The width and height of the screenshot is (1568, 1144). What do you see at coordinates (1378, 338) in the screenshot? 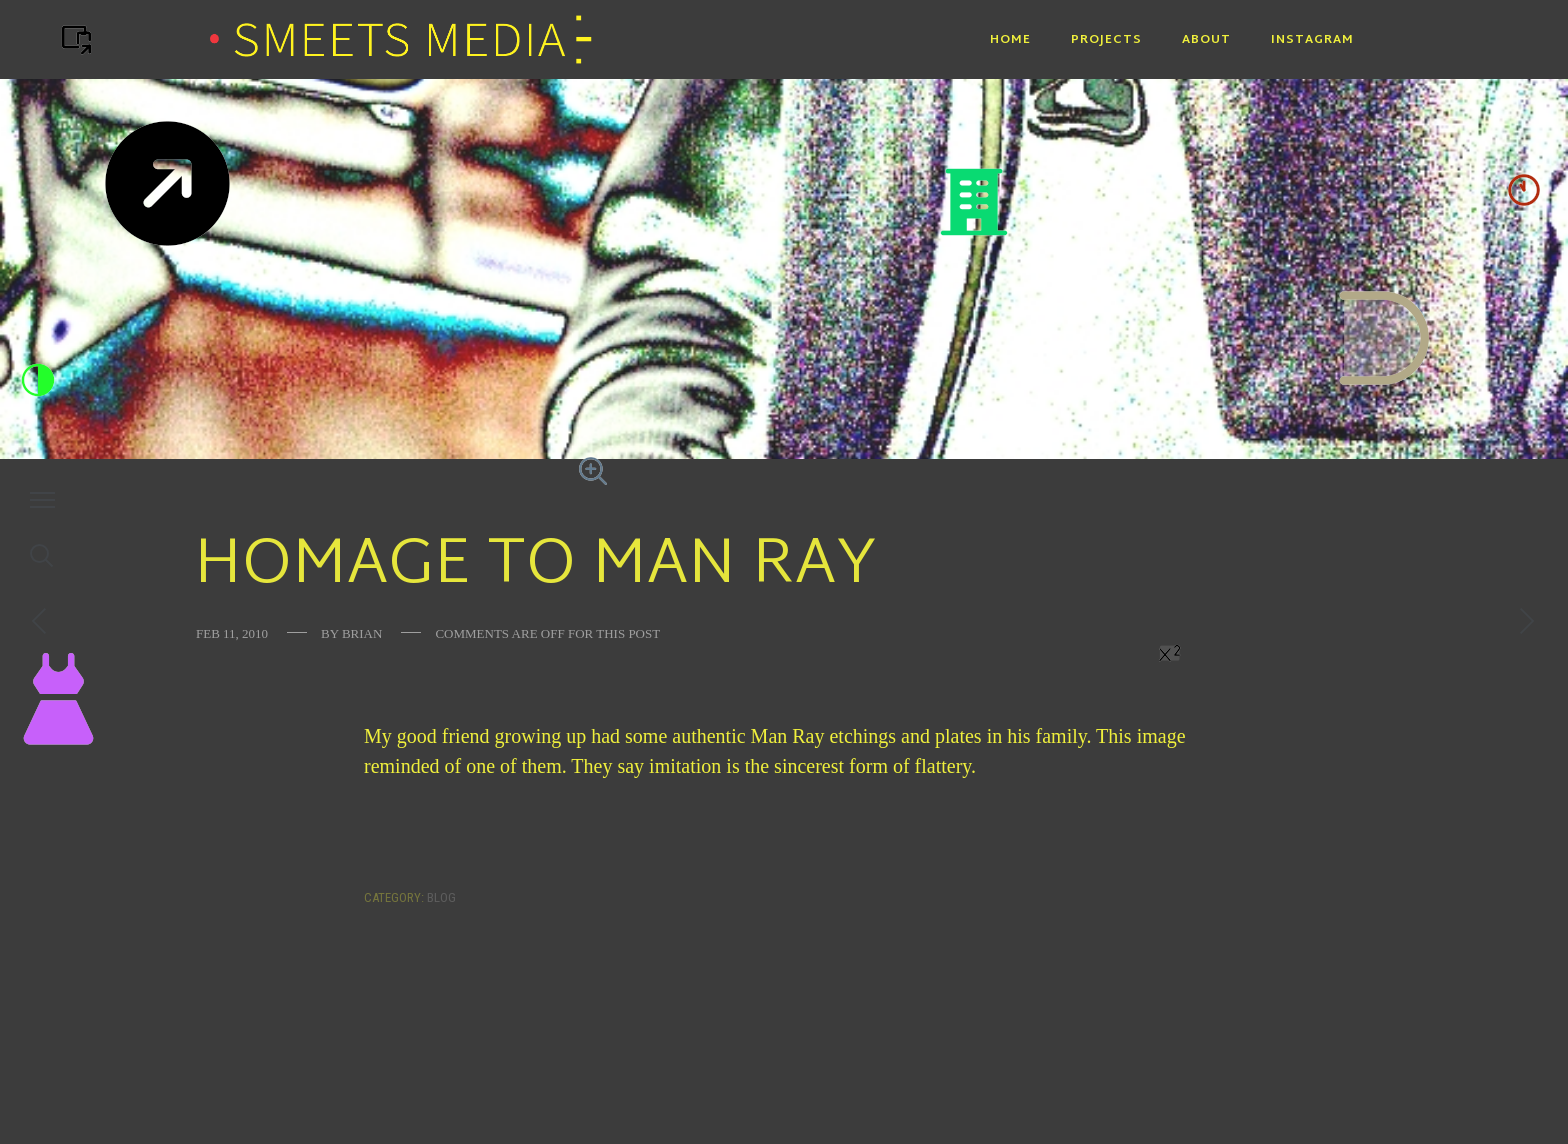
I see `indicates a proper superset relationship in mathematical notation` at bounding box center [1378, 338].